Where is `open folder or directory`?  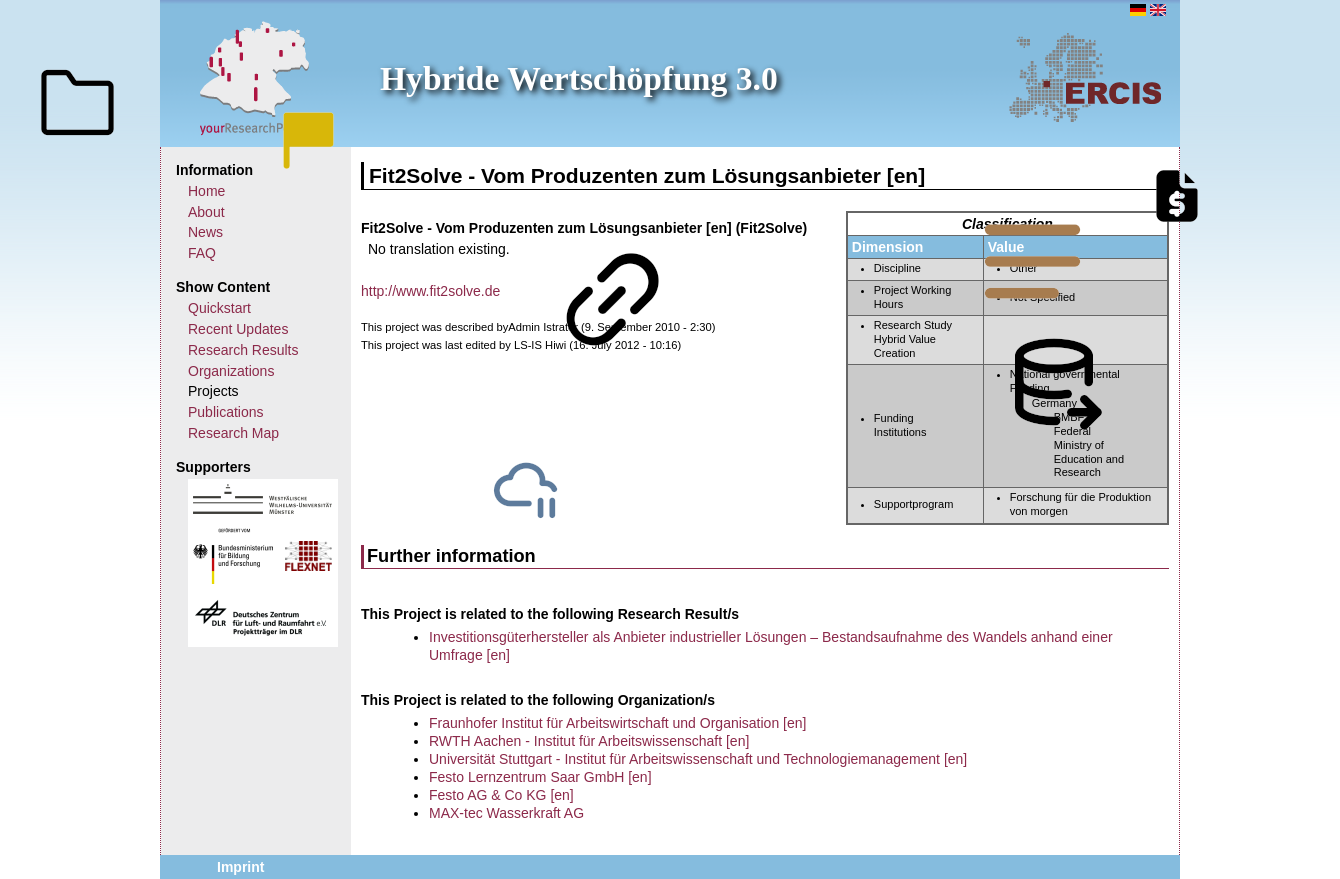 open folder or directory is located at coordinates (77, 102).